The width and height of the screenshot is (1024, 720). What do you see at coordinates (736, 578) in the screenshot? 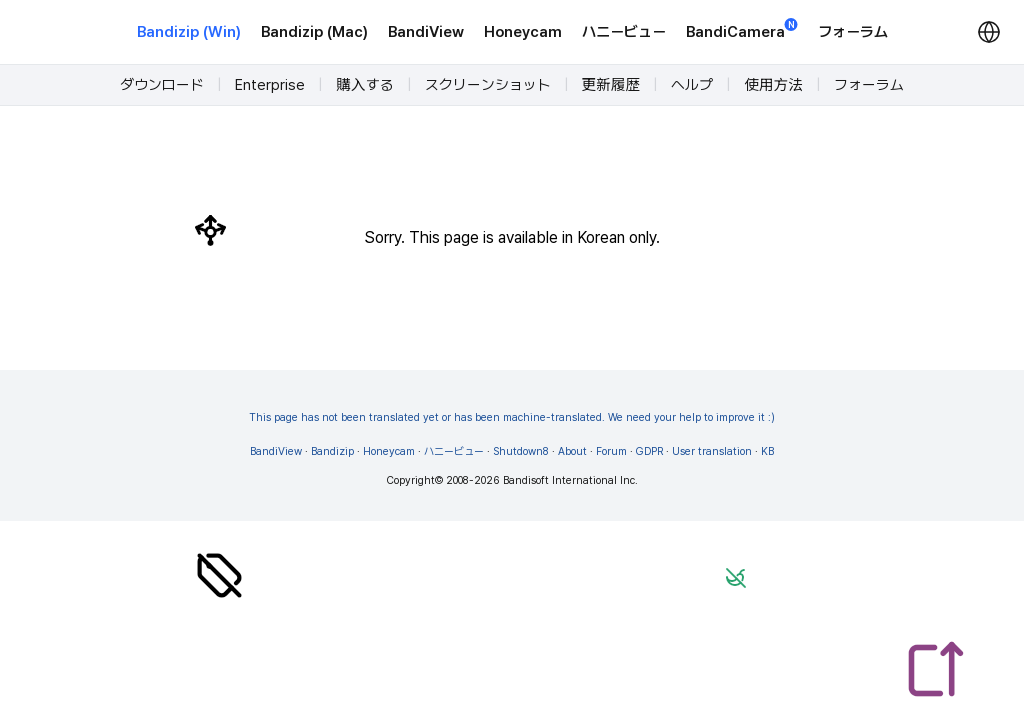
I see `disable spicy food filter` at bounding box center [736, 578].